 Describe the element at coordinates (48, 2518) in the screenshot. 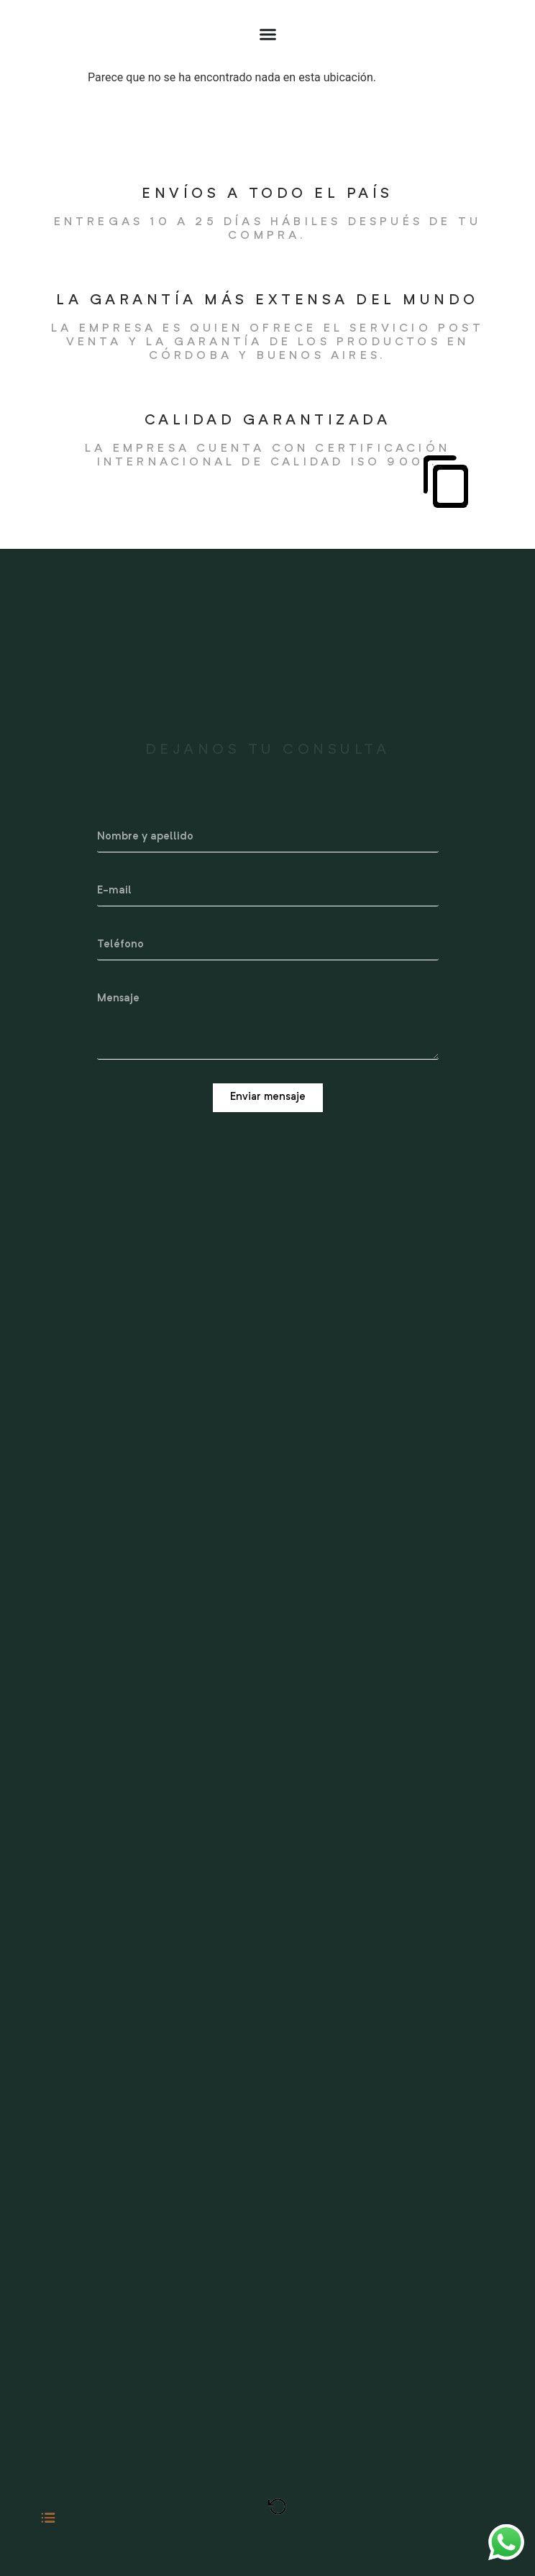

I see `view items in list format` at that location.